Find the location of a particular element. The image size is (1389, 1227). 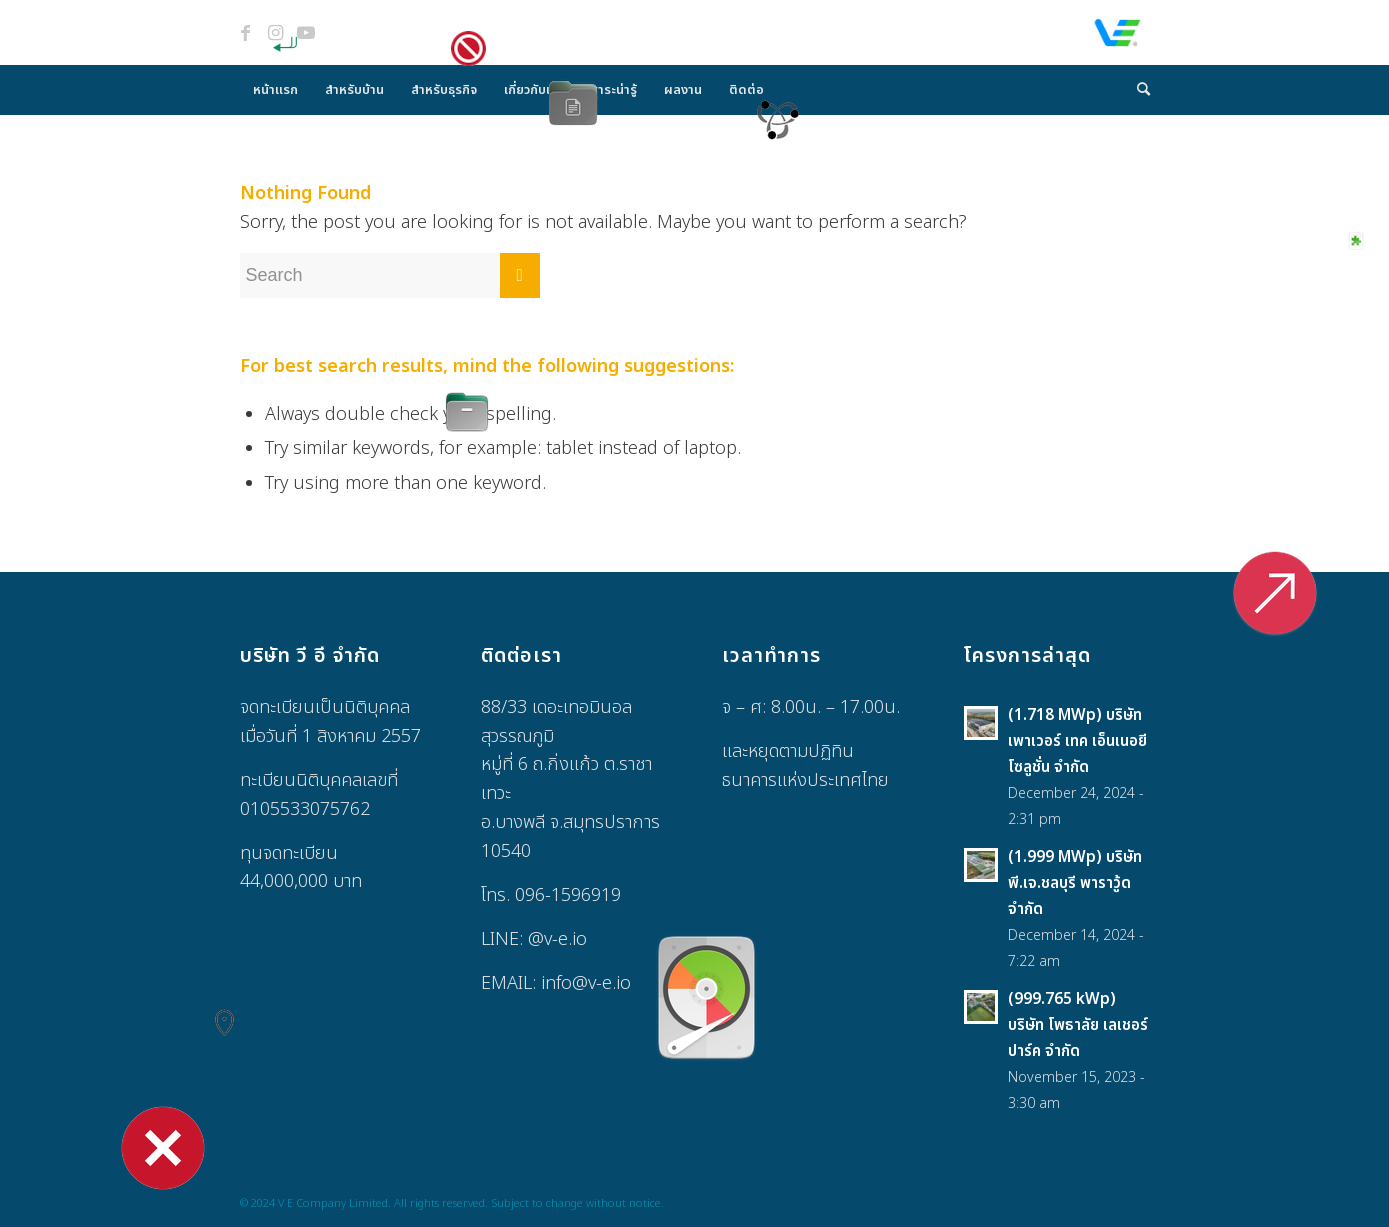

browser extension or add-on installer file is located at coordinates (1356, 241).